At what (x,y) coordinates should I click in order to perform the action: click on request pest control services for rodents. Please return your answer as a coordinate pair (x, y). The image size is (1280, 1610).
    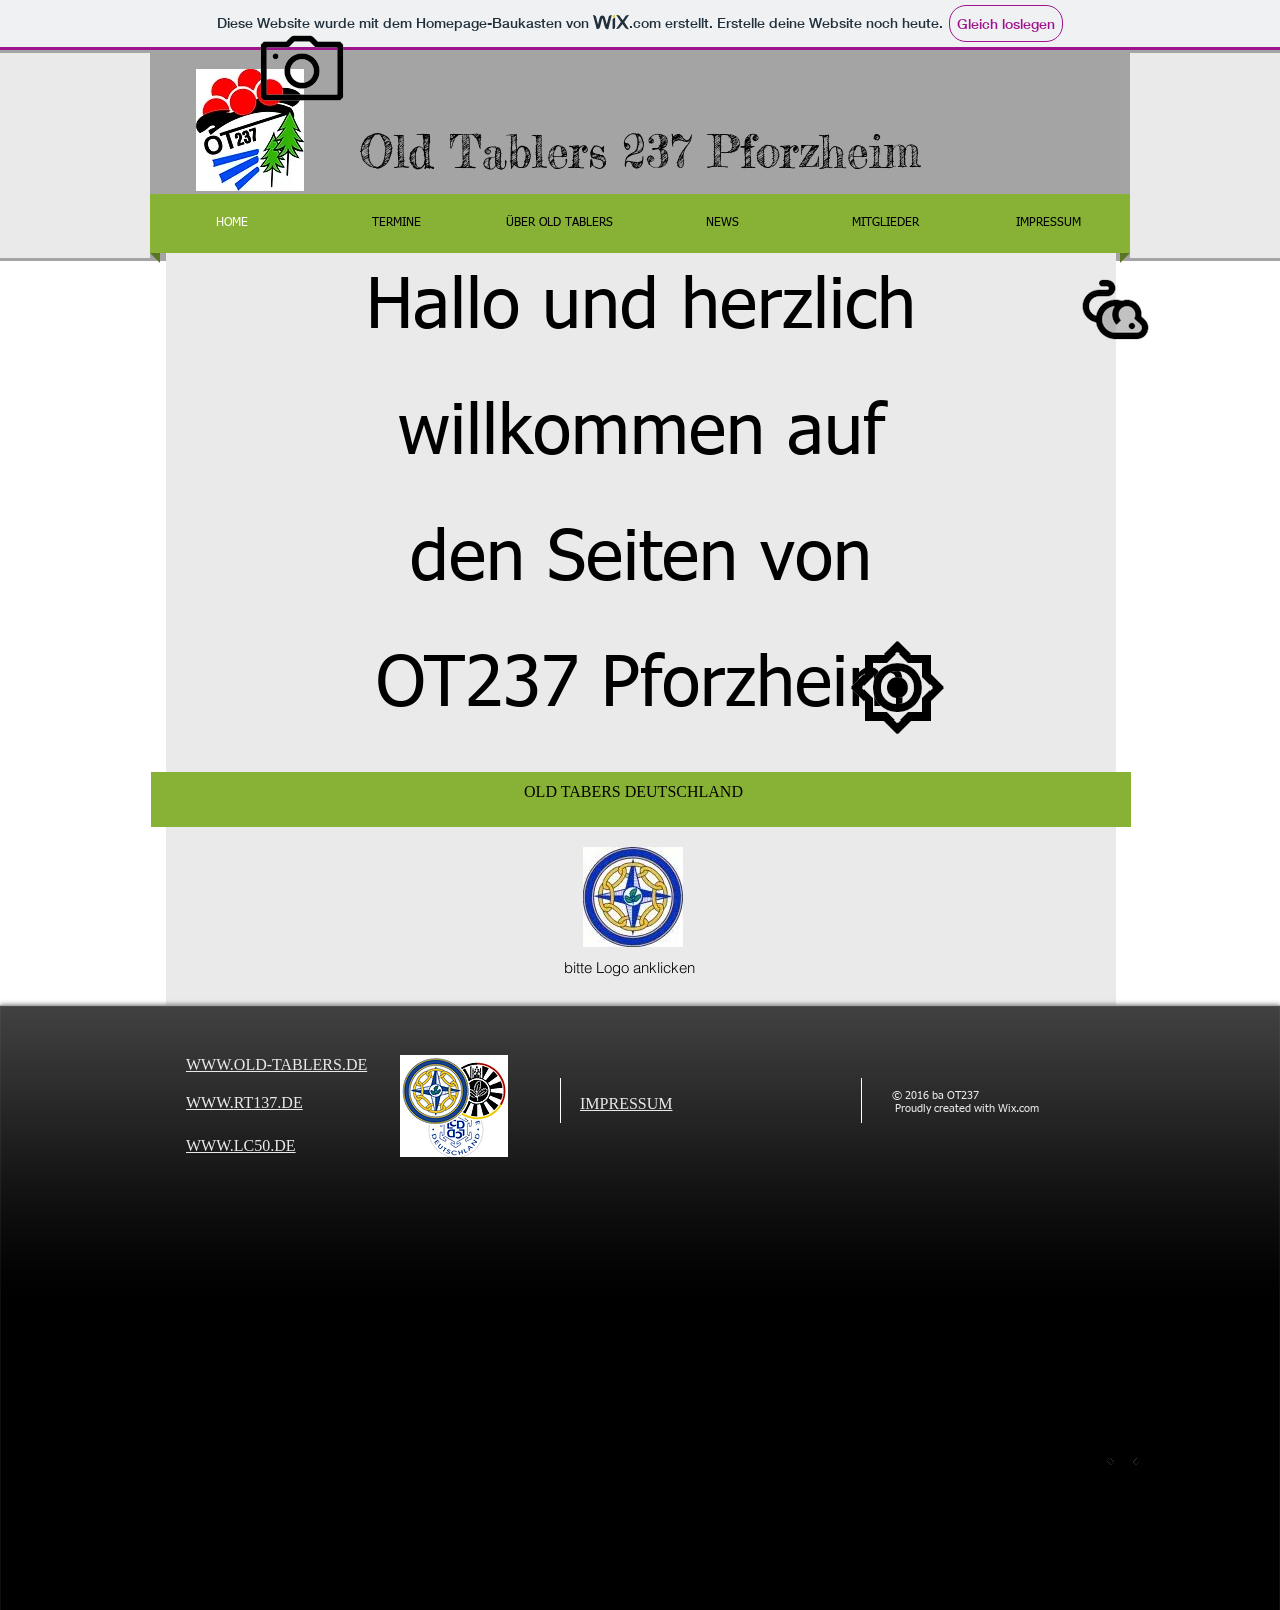
    Looking at the image, I should click on (1115, 309).